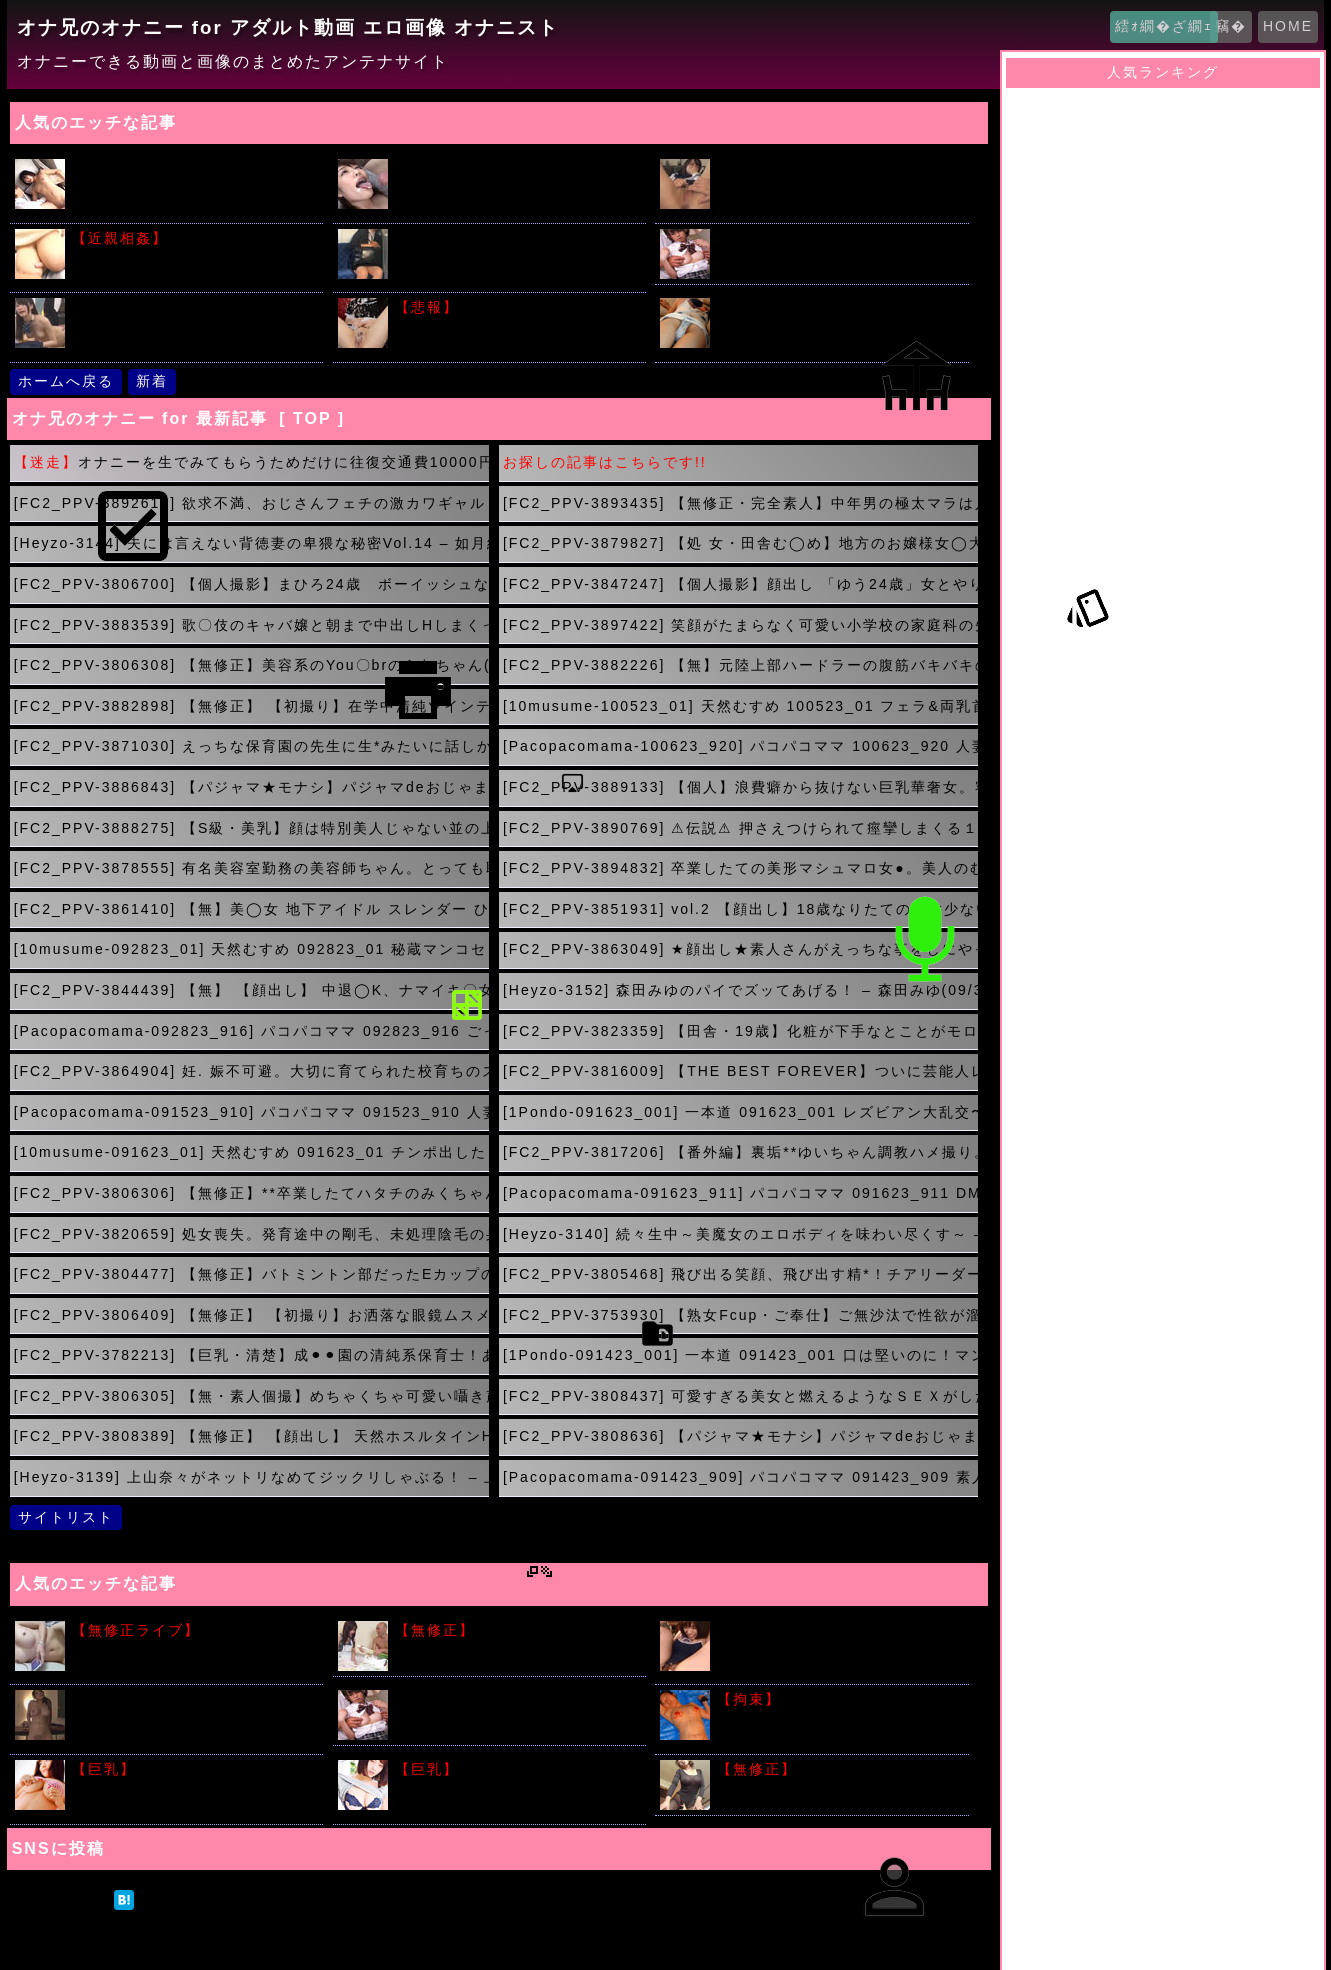 The height and width of the screenshot is (1970, 1331). I want to click on access saved code snippets, so click(657, 1333).